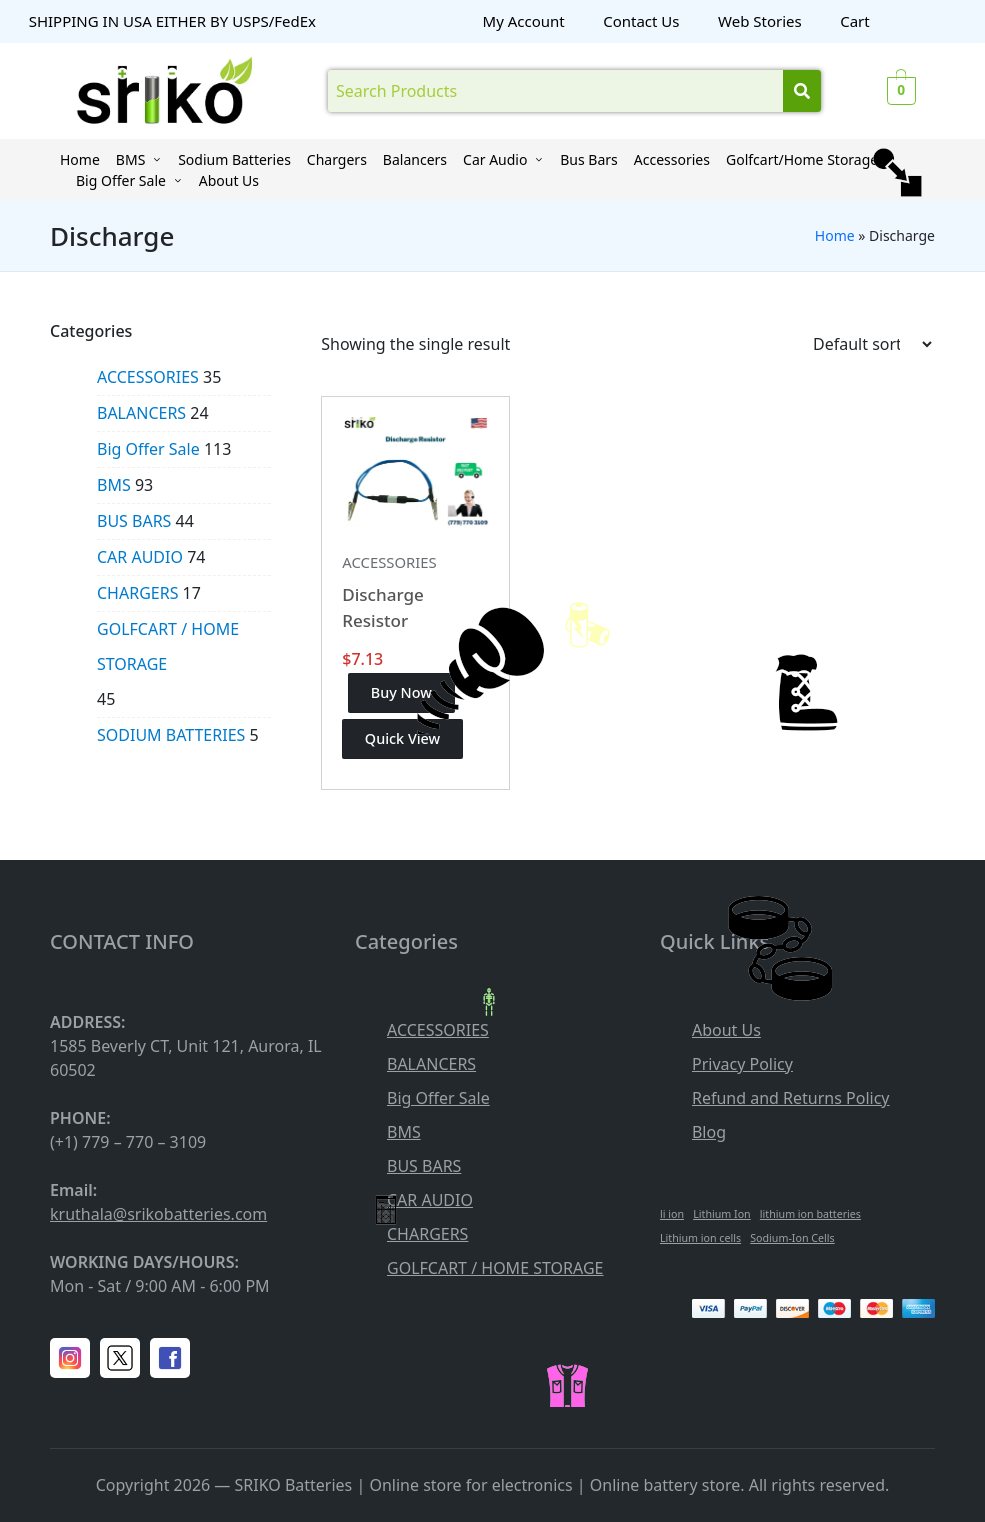  What do you see at coordinates (806, 692) in the screenshot?
I see `select winter boot equipment` at bounding box center [806, 692].